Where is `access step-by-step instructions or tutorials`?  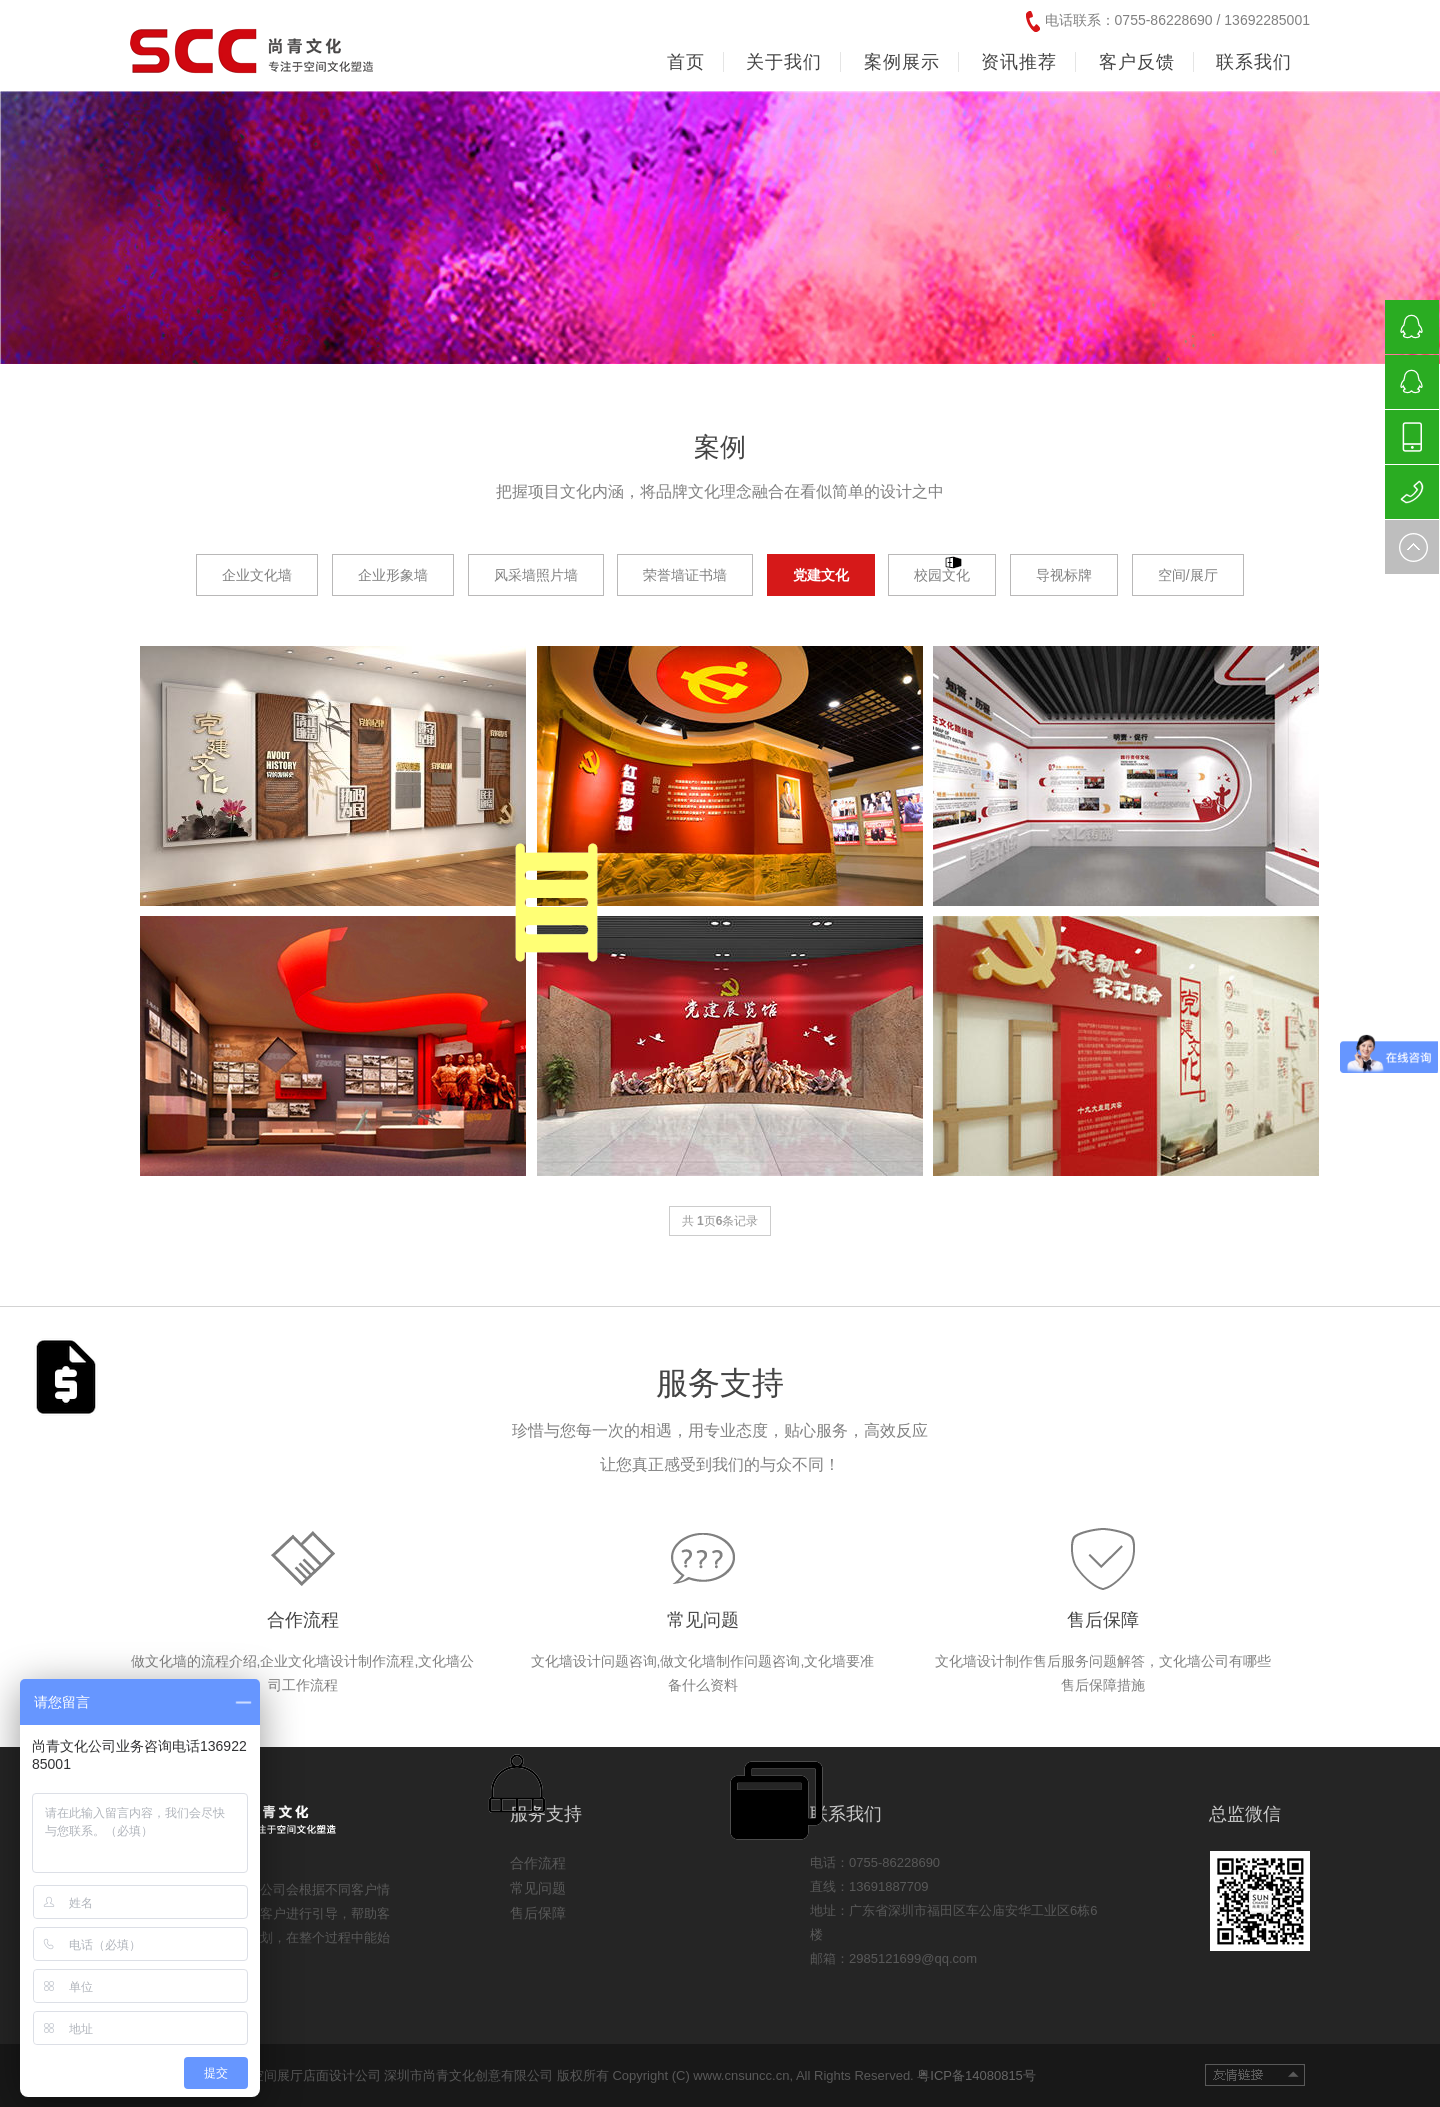 access step-by-step instructions or tutorials is located at coordinates (556, 902).